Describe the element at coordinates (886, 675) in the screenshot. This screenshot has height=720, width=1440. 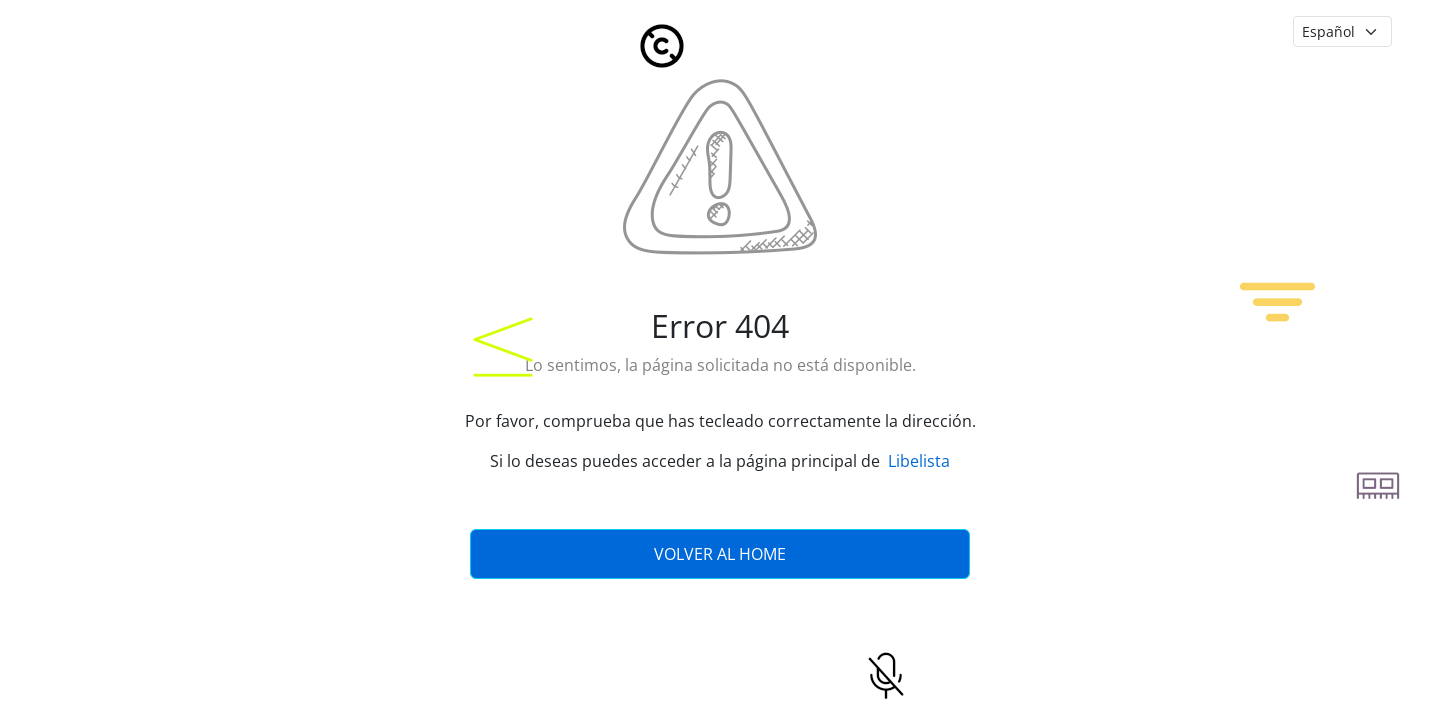
I see `mute your microphone` at that location.